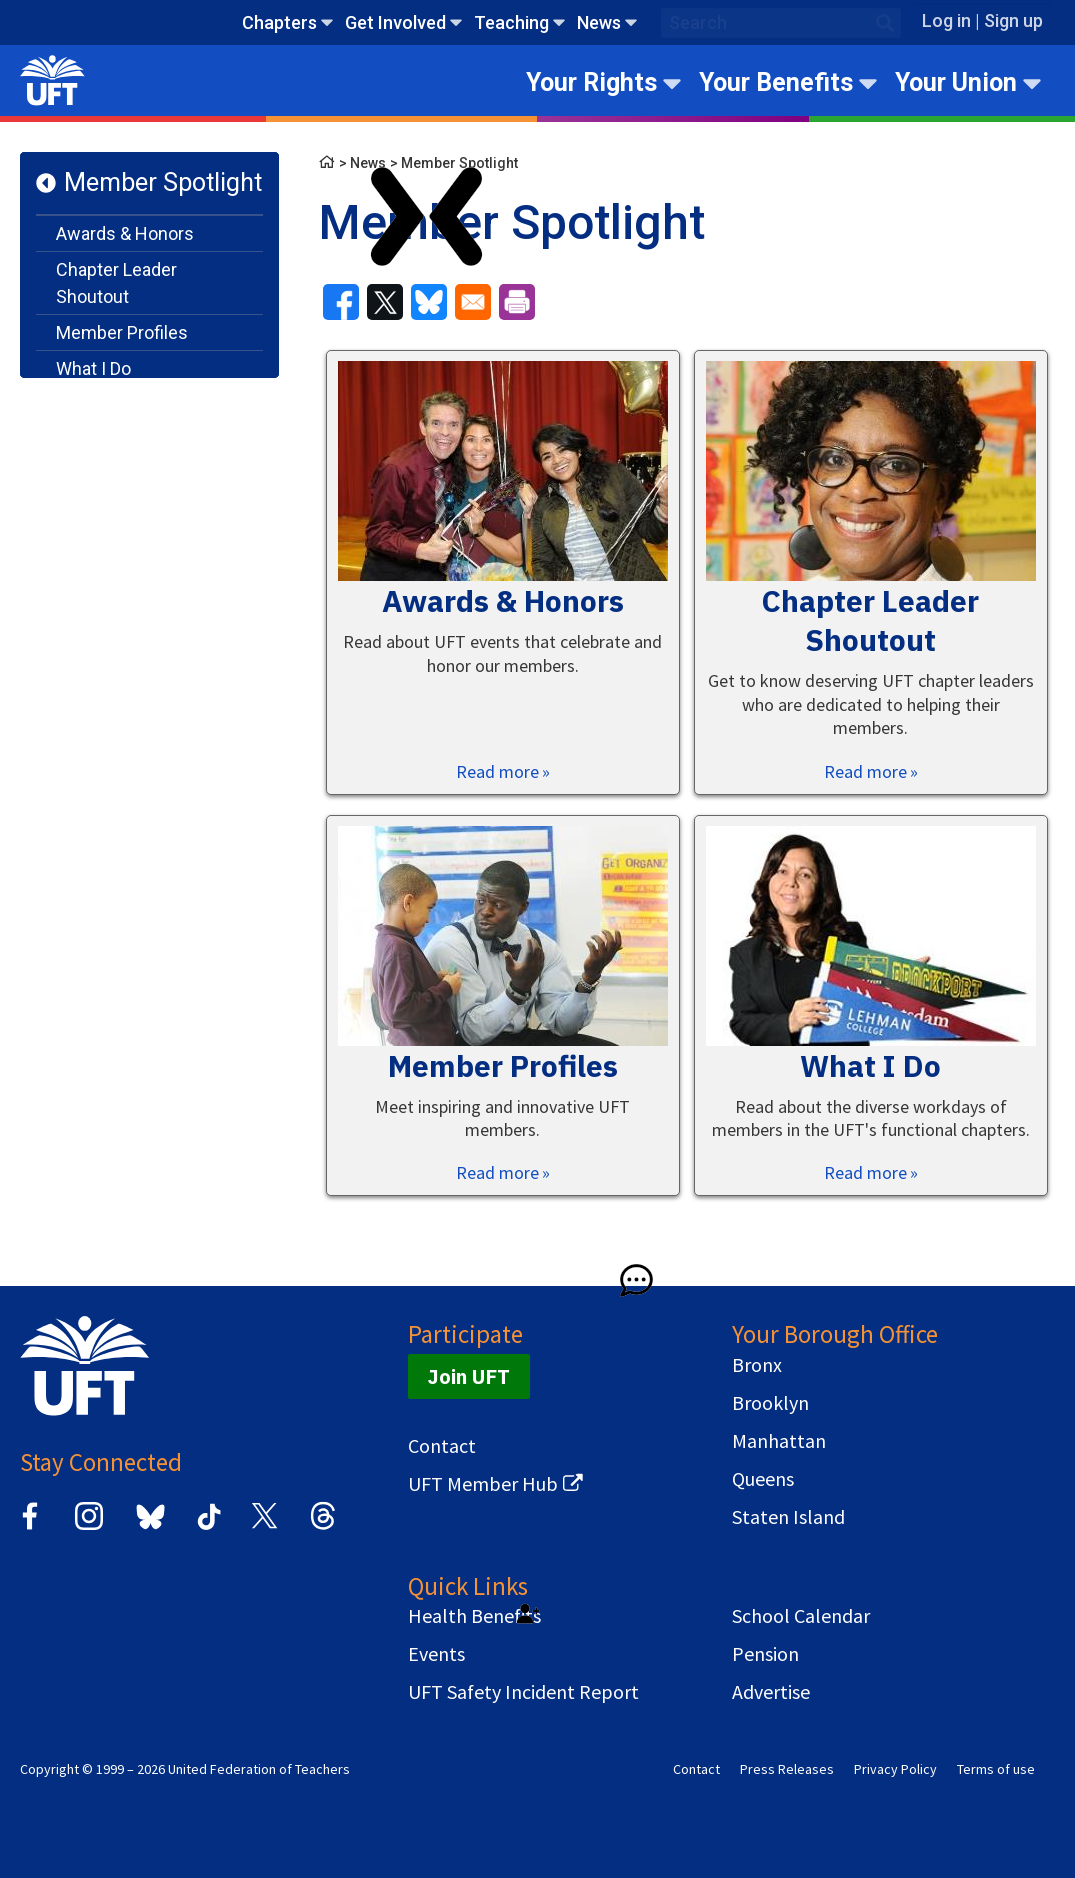 This screenshot has width=1075, height=1878. What do you see at coordinates (636, 1280) in the screenshot?
I see `open chat or messaging` at bounding box center [636, 1280].